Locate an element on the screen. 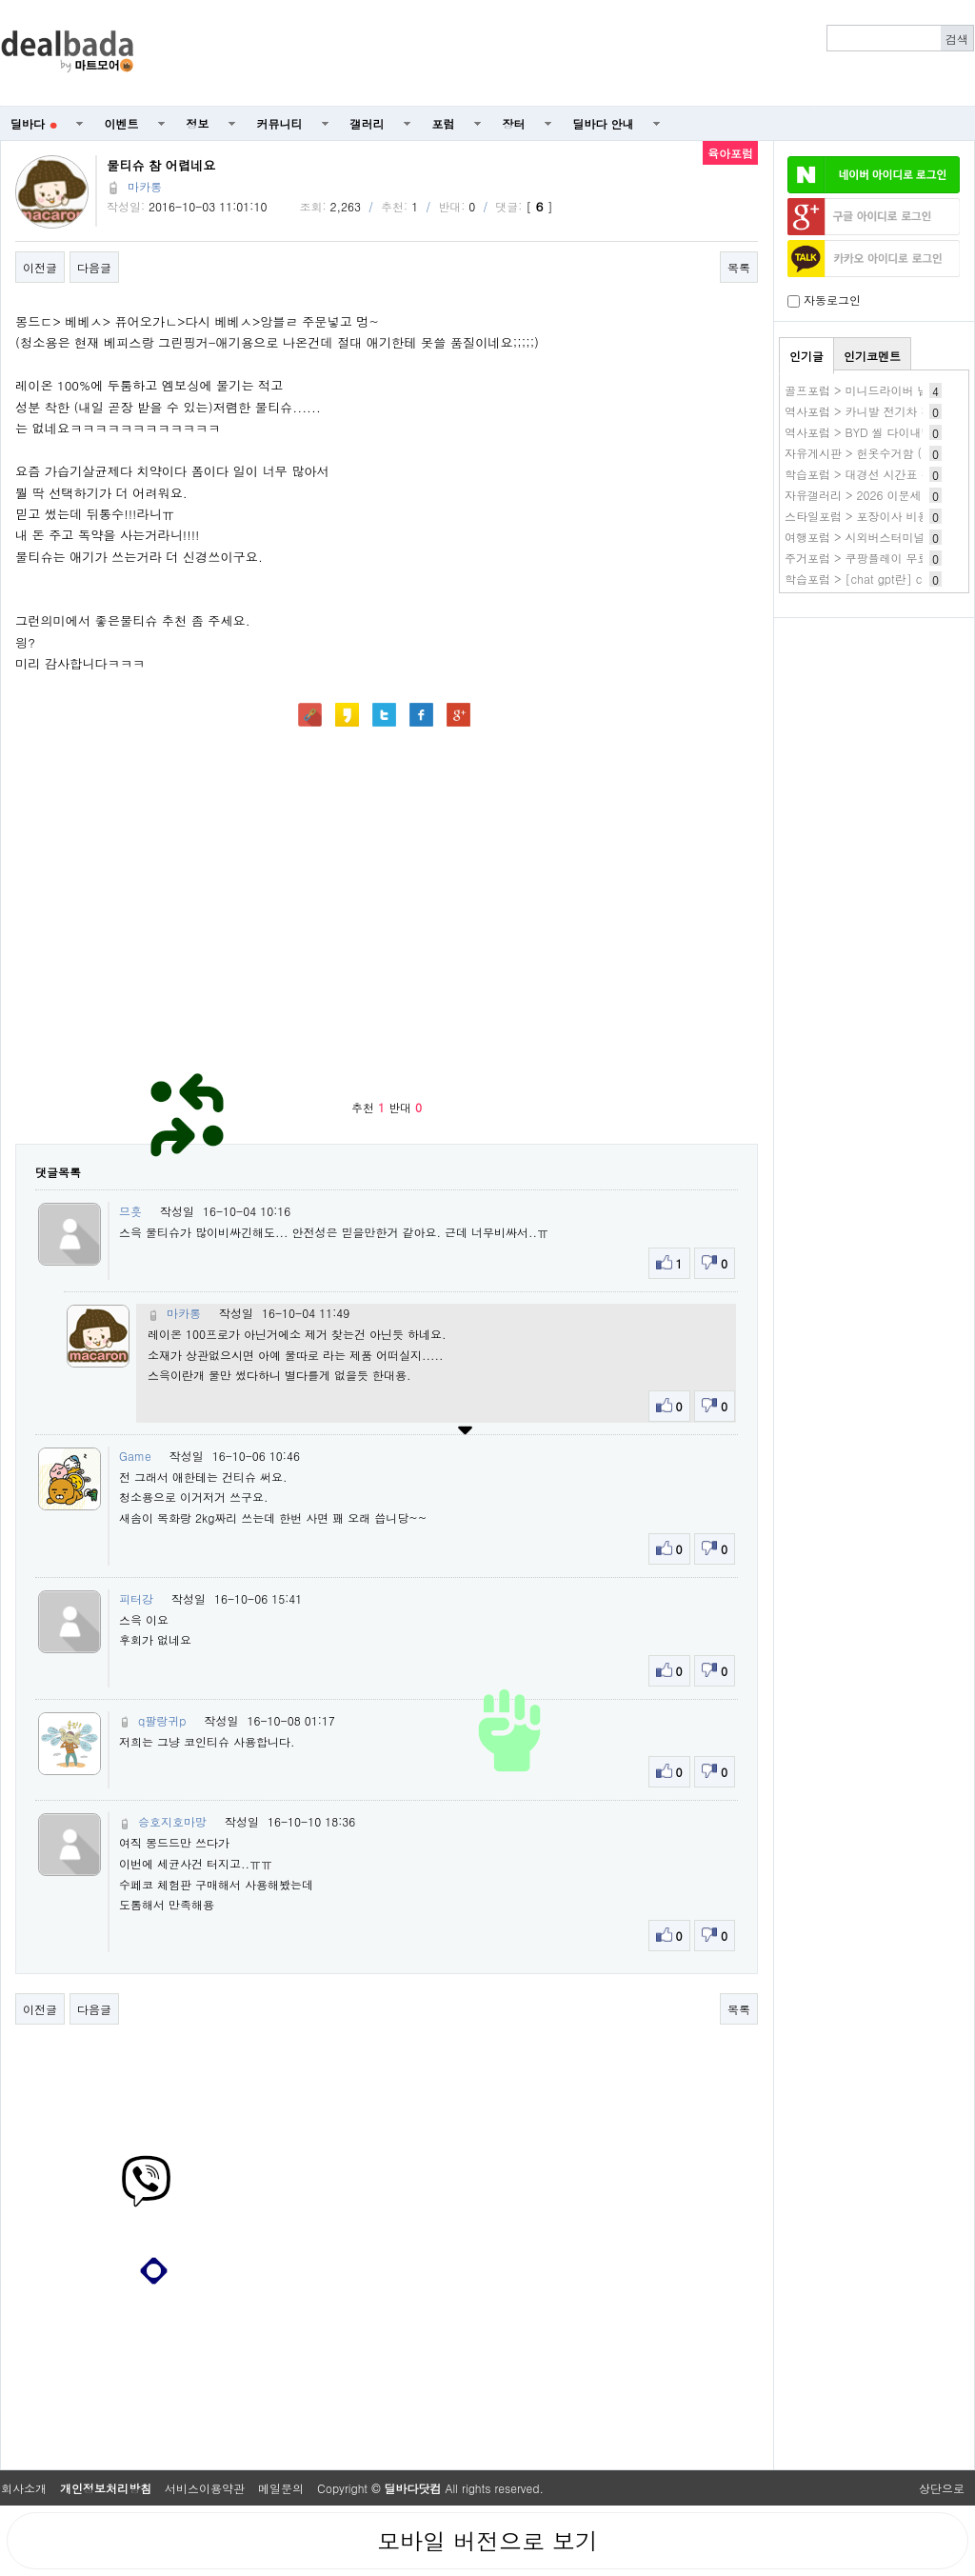 The width and height of the screenshot is (975, 2576). cloudsmith logo is located at coordinates (153, 2270).